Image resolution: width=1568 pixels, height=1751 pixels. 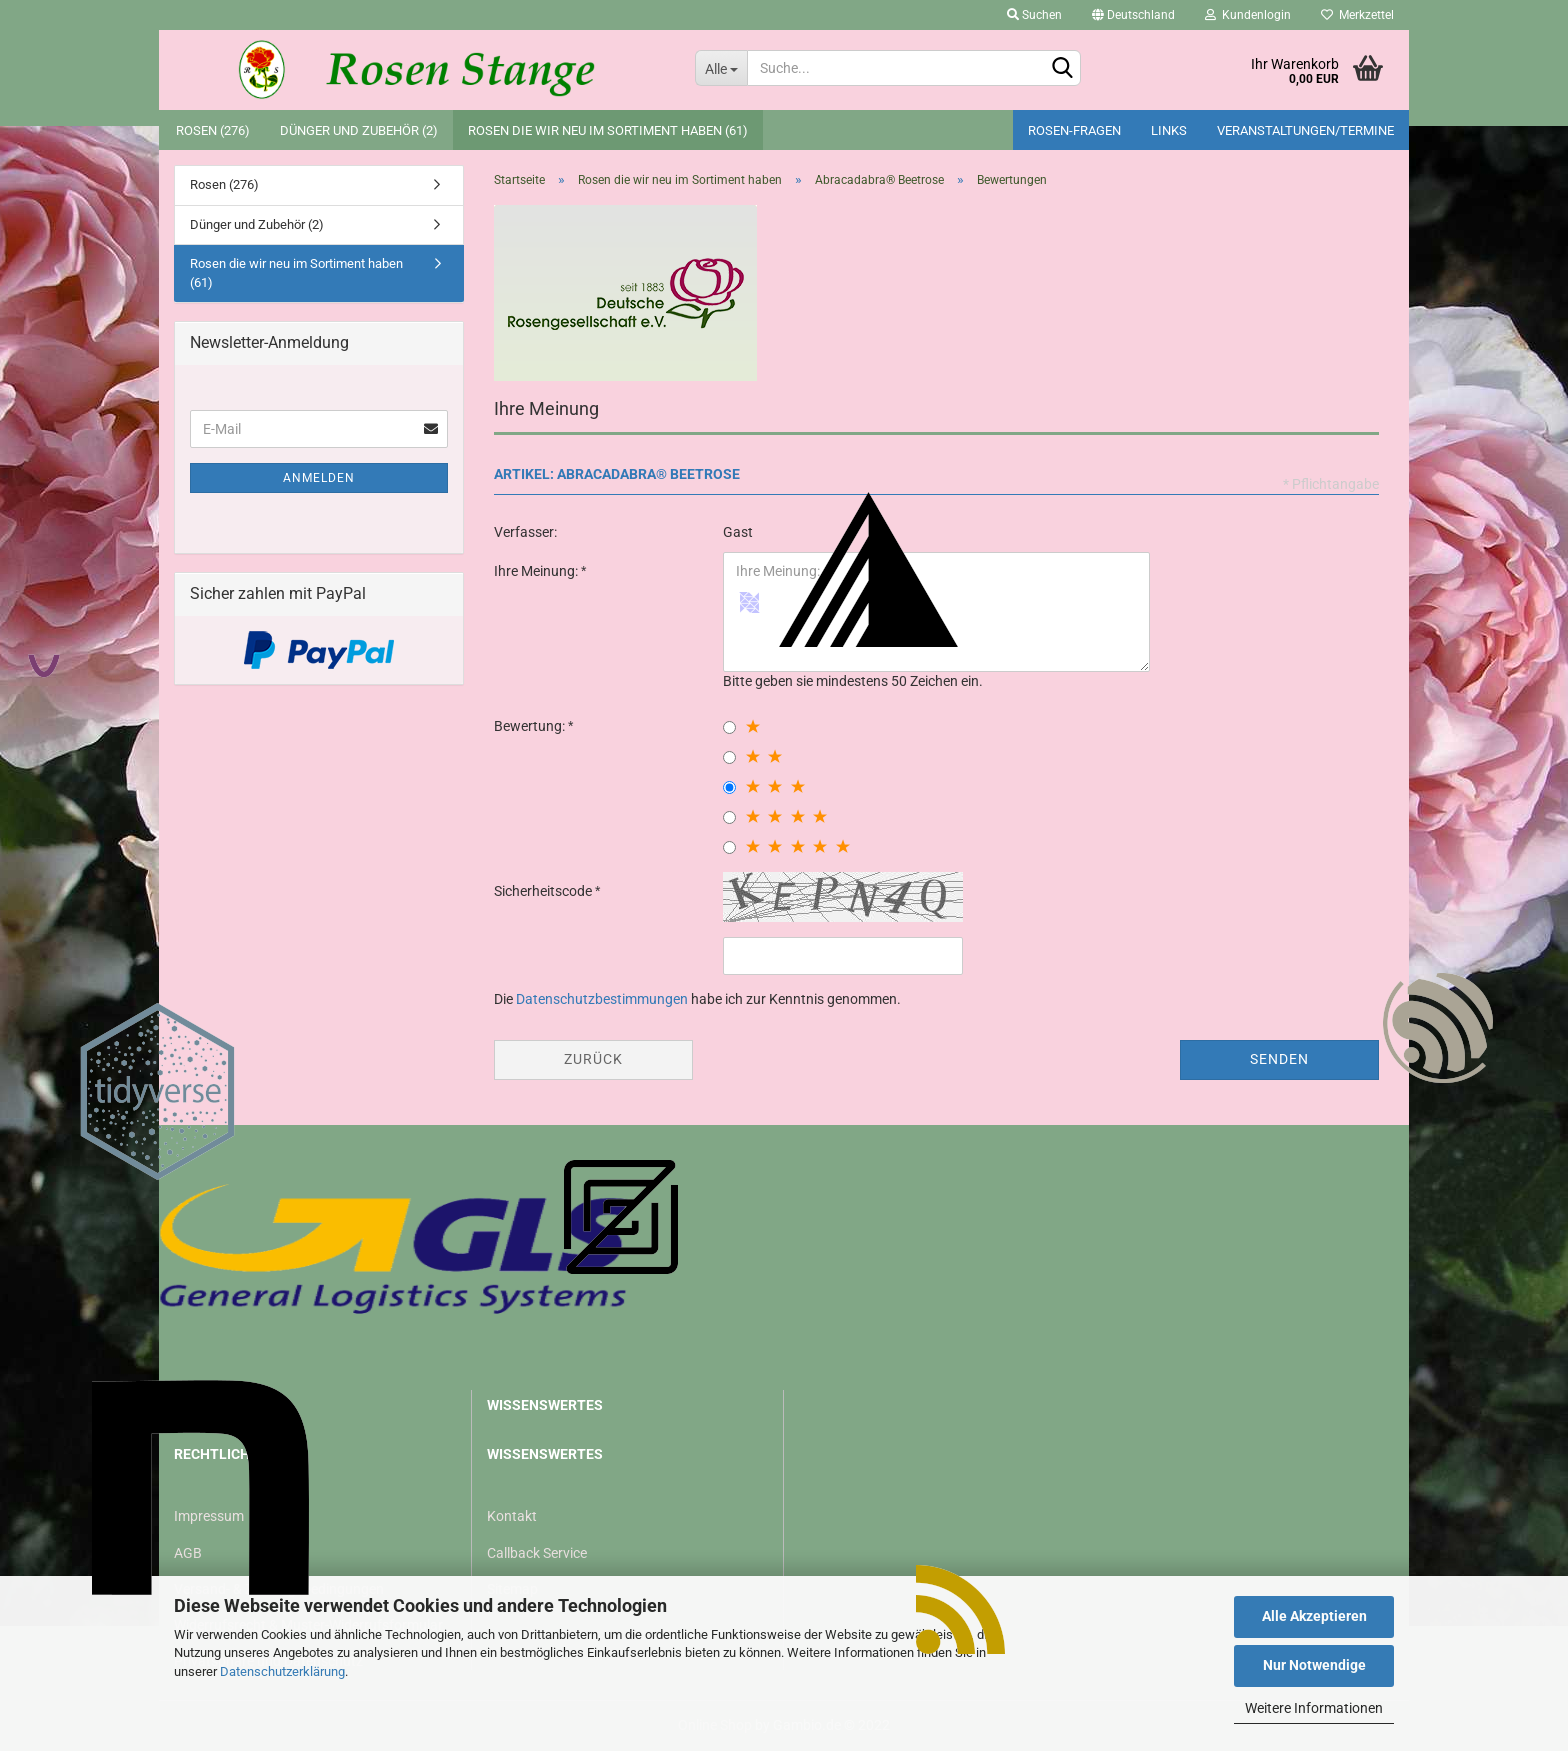 What do you see at coordinates (621, 1217) in the screenshot?
I see `open zed code editor` at bounding box center [621, 1217].